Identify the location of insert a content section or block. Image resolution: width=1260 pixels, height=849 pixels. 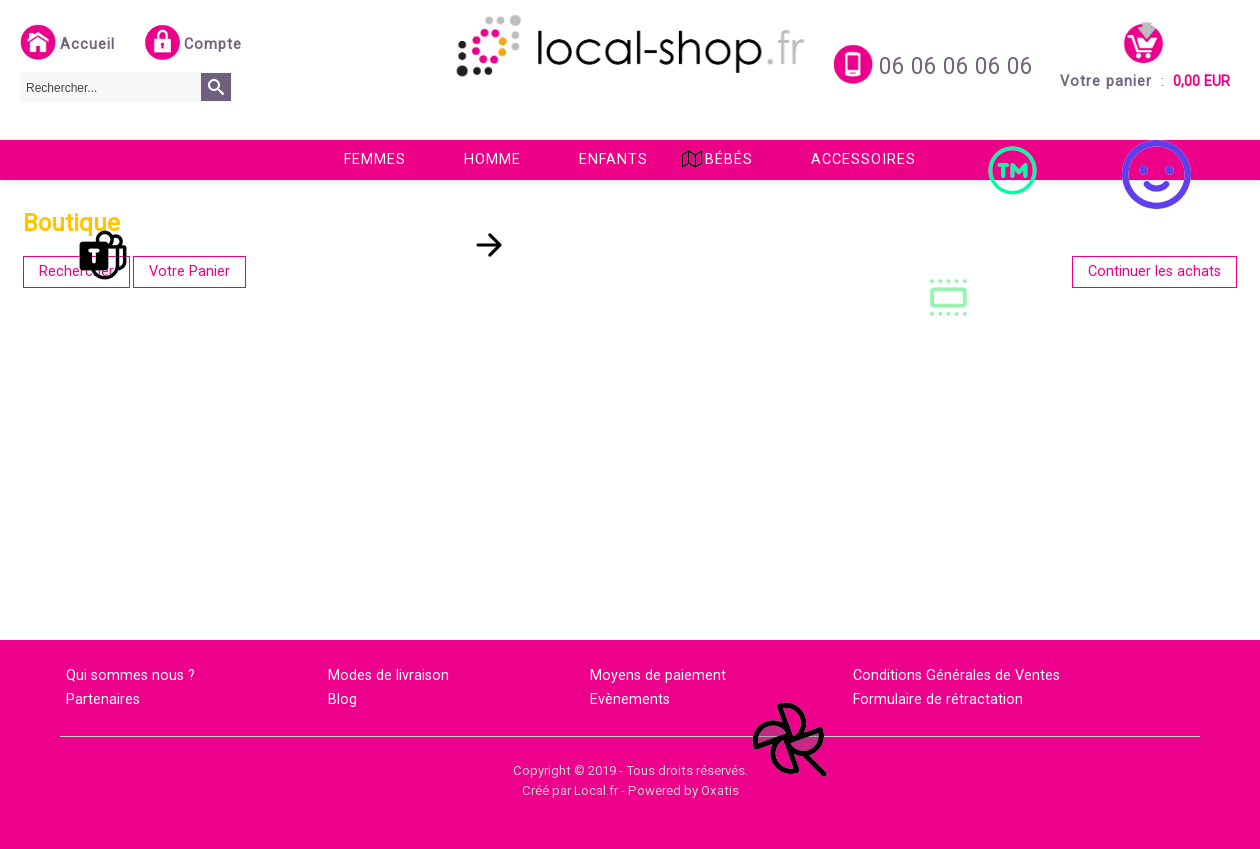
(948, 297).